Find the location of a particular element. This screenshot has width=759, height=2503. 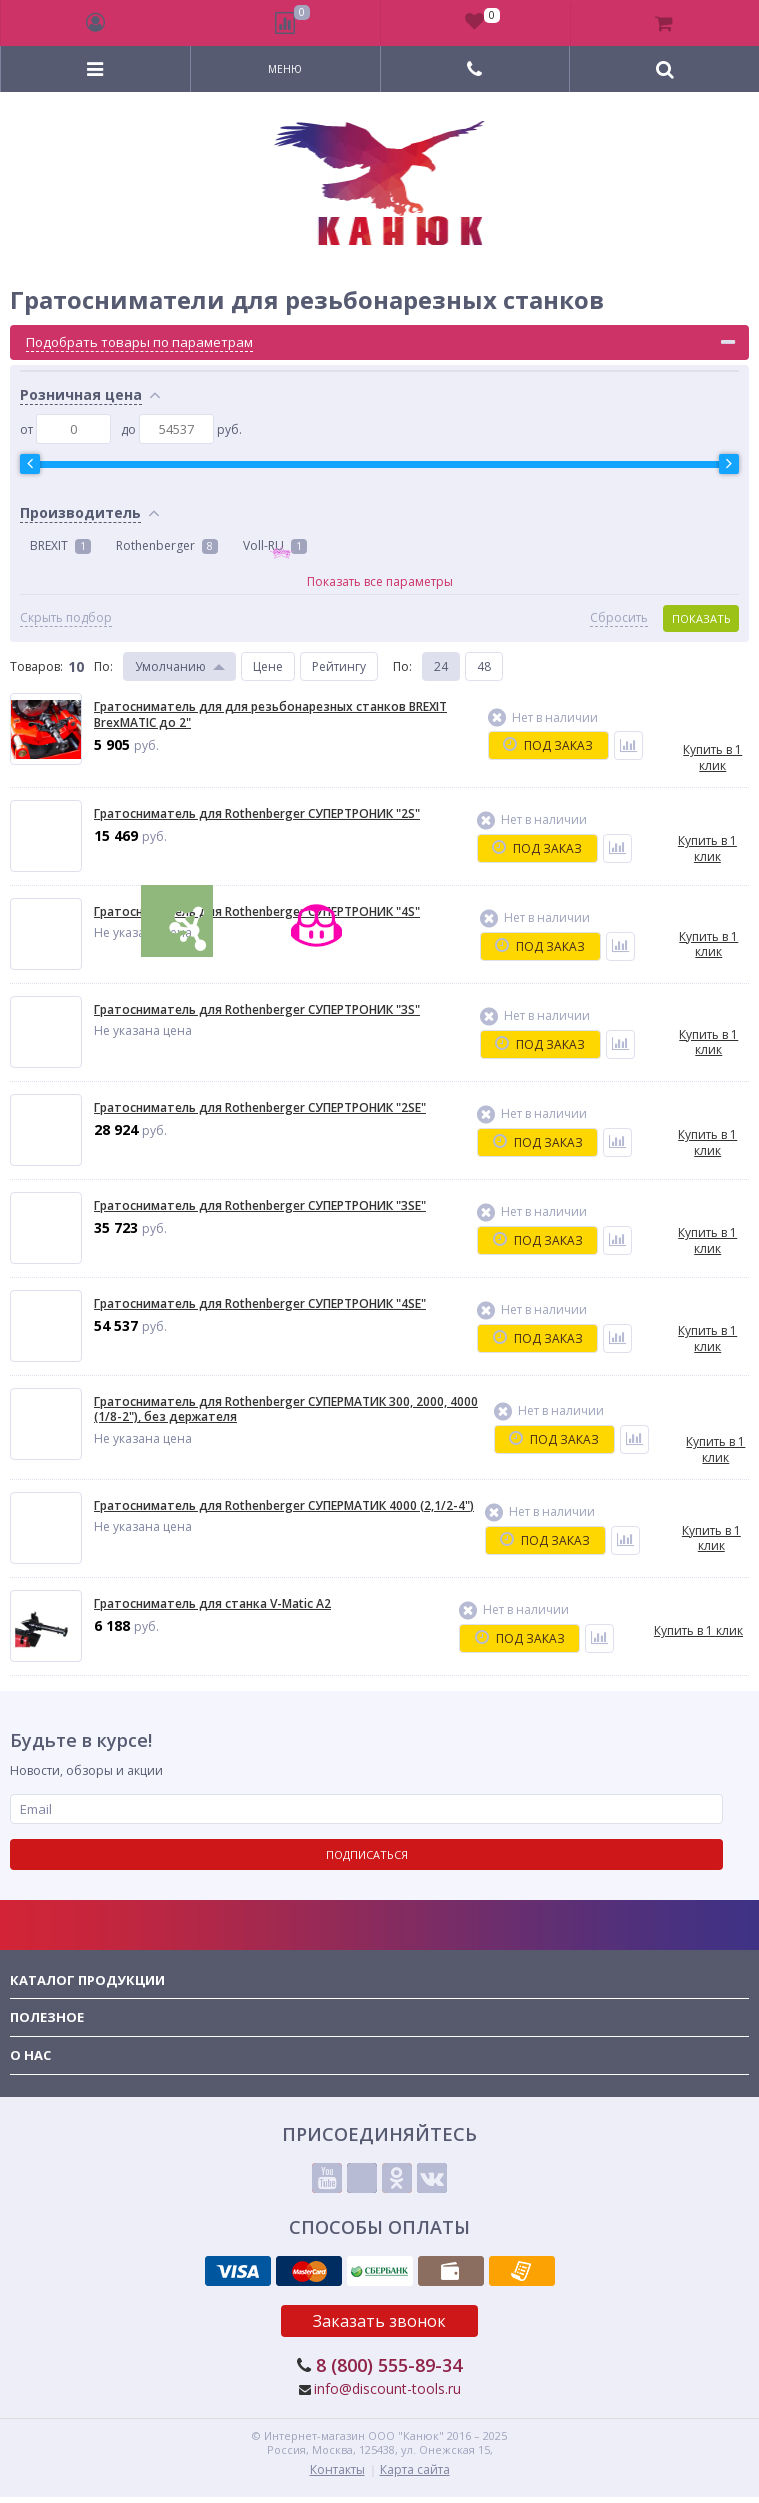

apache groovy programming language logo is located at coordinates (281, 552).